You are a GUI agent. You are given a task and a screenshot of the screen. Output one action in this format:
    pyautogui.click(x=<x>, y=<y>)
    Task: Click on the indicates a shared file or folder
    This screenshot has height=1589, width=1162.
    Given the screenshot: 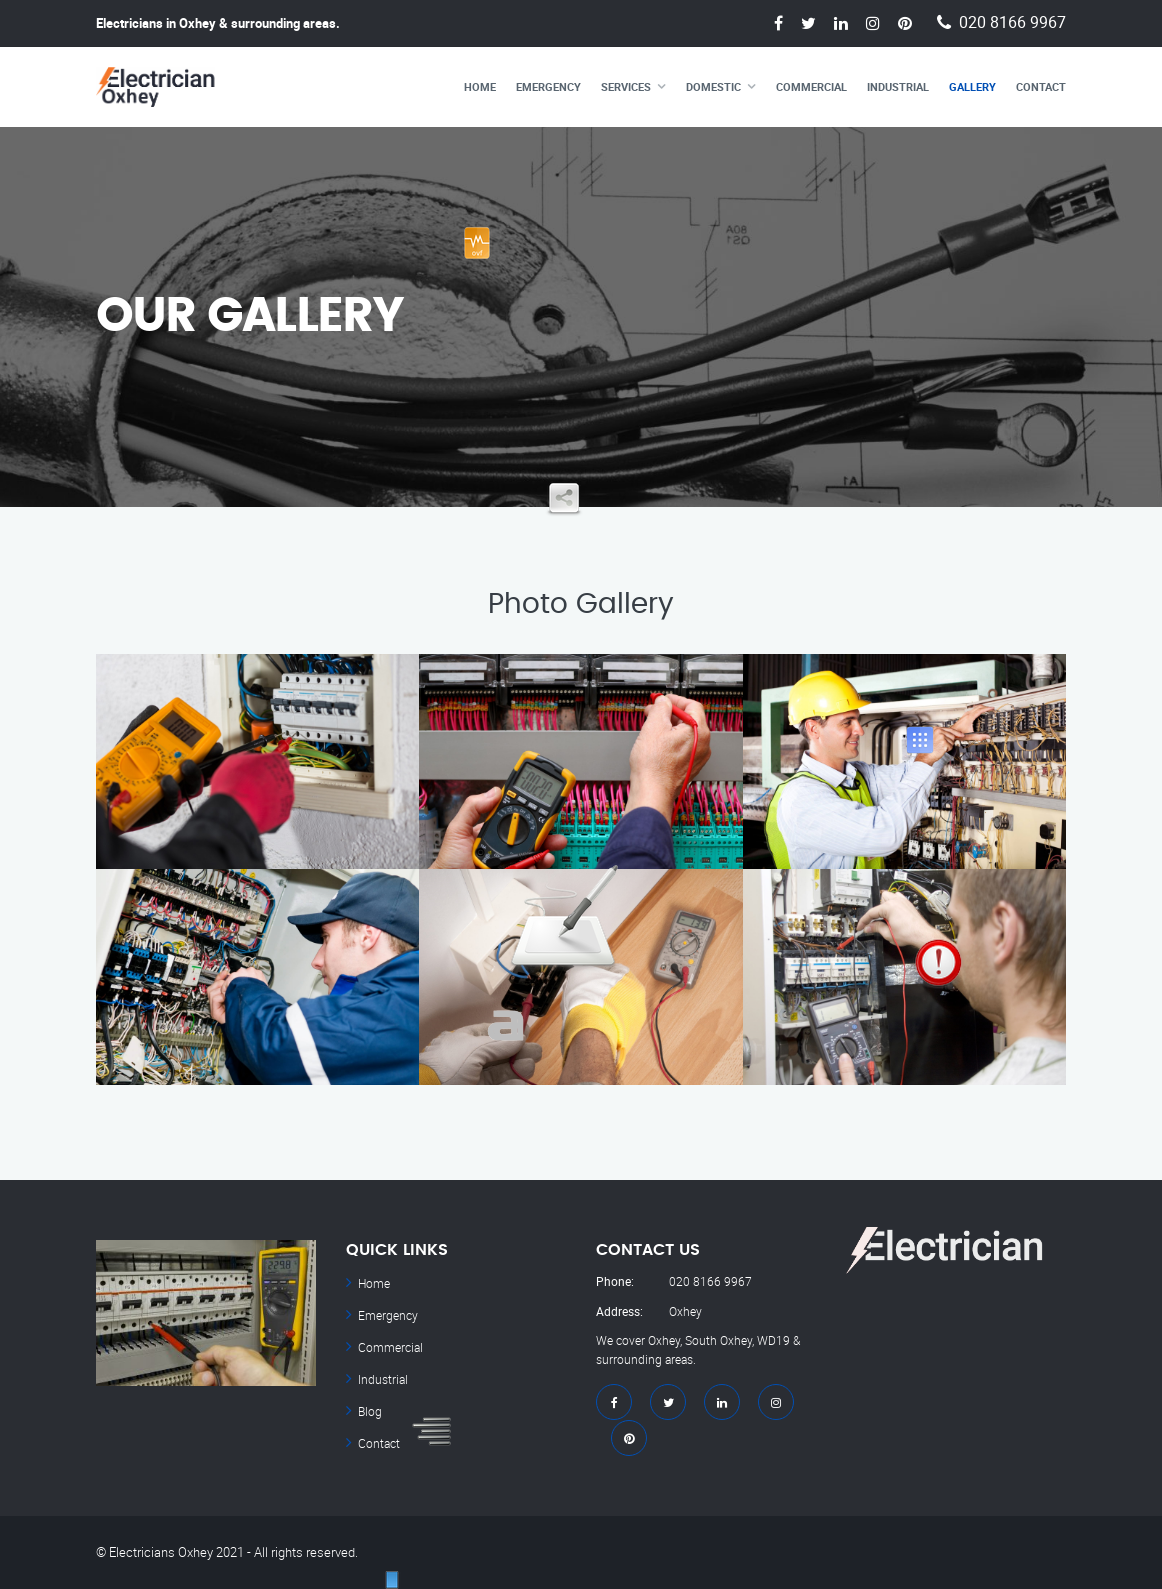 What is the action you would take?
    pyautogui.click(x=564, y=499)
    